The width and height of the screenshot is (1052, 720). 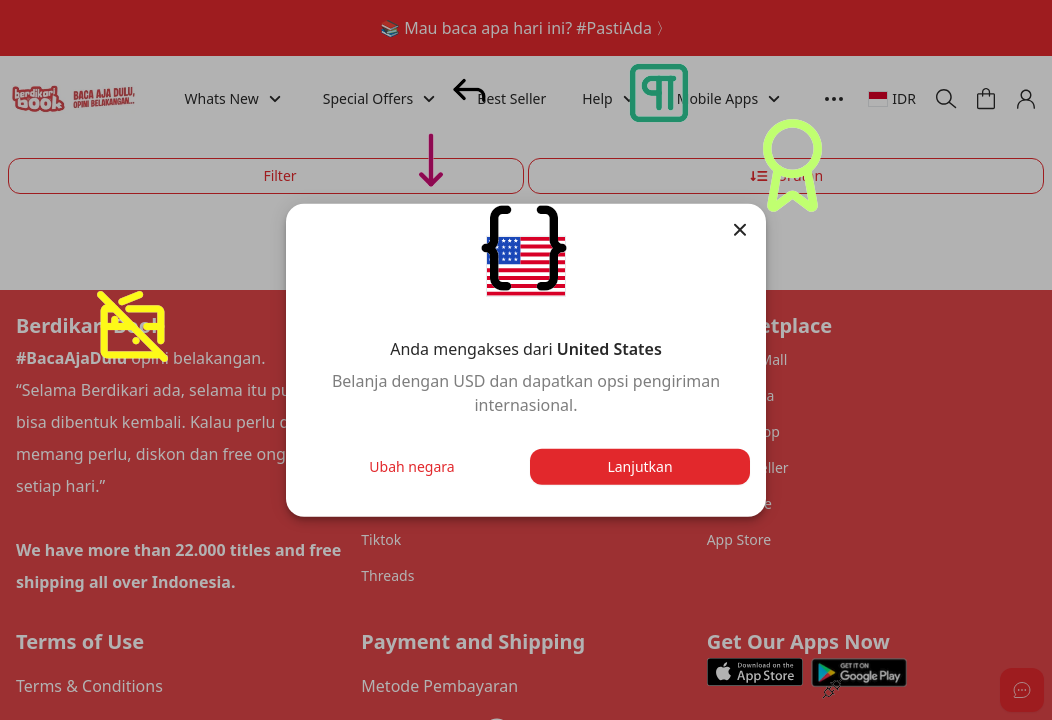 I want to click on move item down in a list, so click(x=431, y=160).